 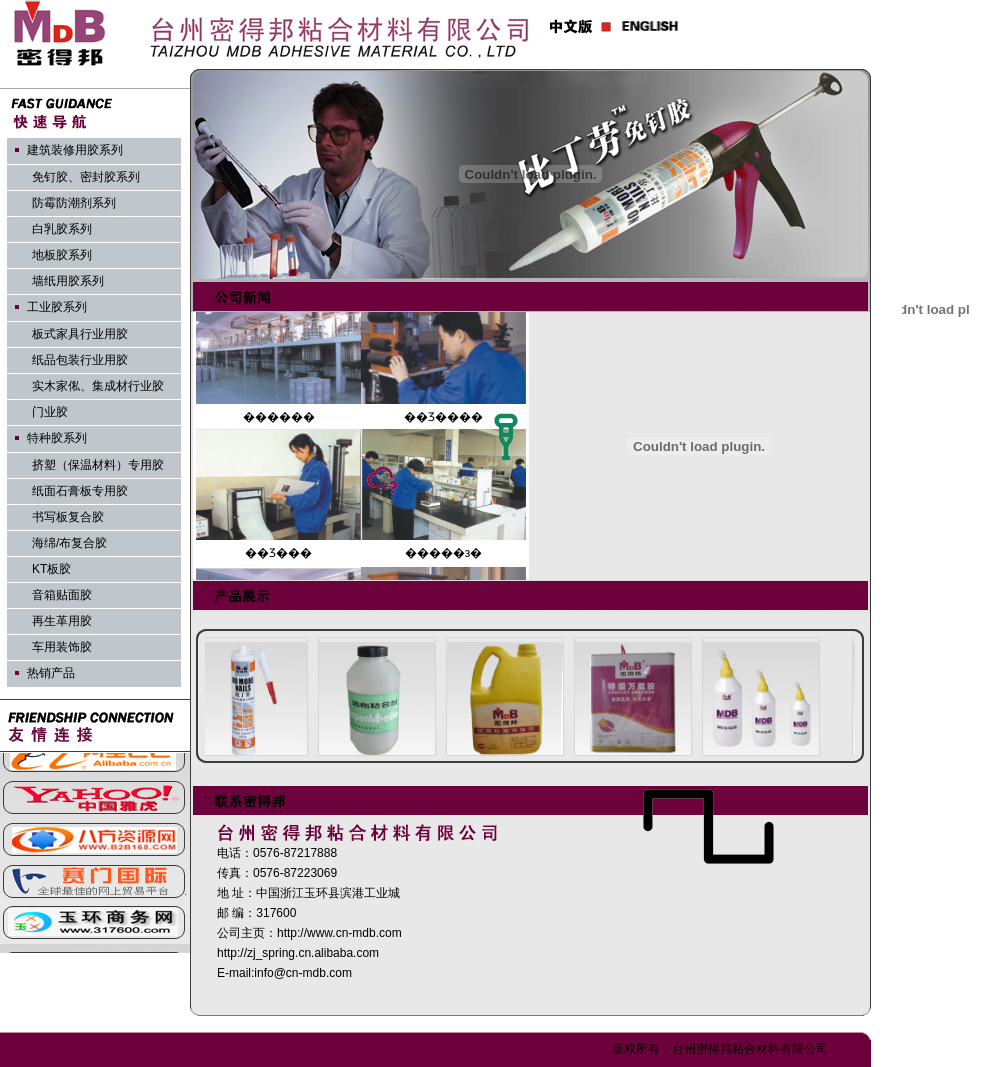 What do you see at coordinates (383, 478) in the screenshot?
I see `cloud storage help or support` at bounding box center [383, 478].